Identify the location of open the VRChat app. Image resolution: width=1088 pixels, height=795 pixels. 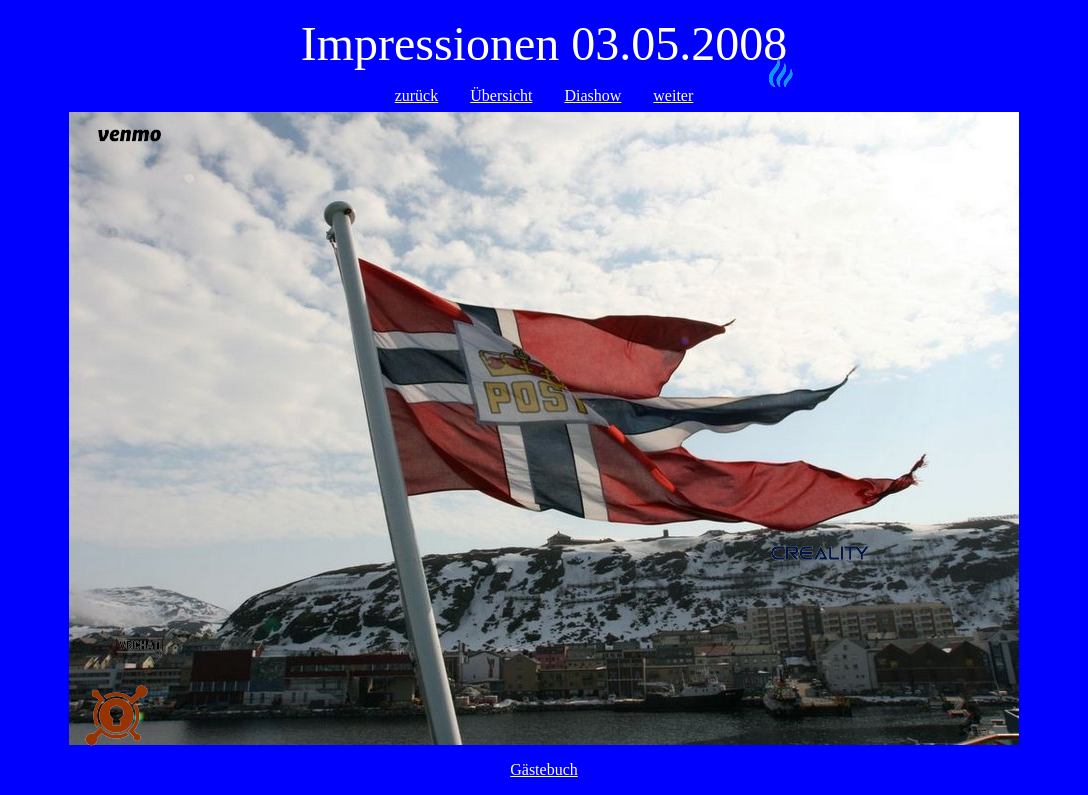
(139, 647).